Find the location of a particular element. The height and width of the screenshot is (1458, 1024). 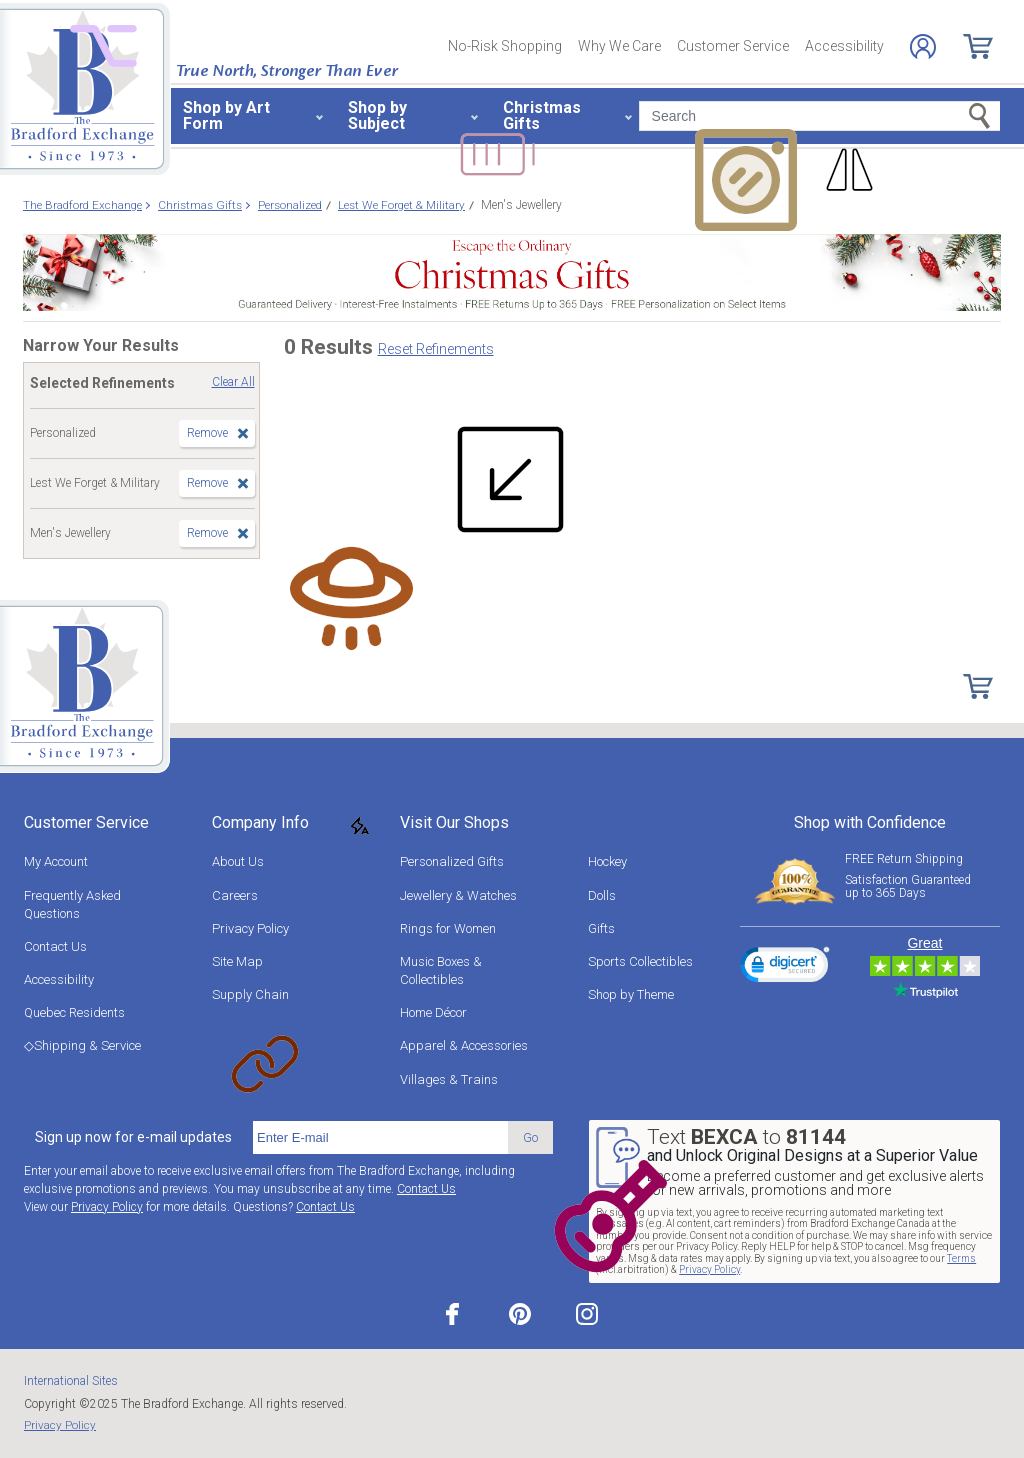

access music or instrument settings is located at coordinates (610, 1217).